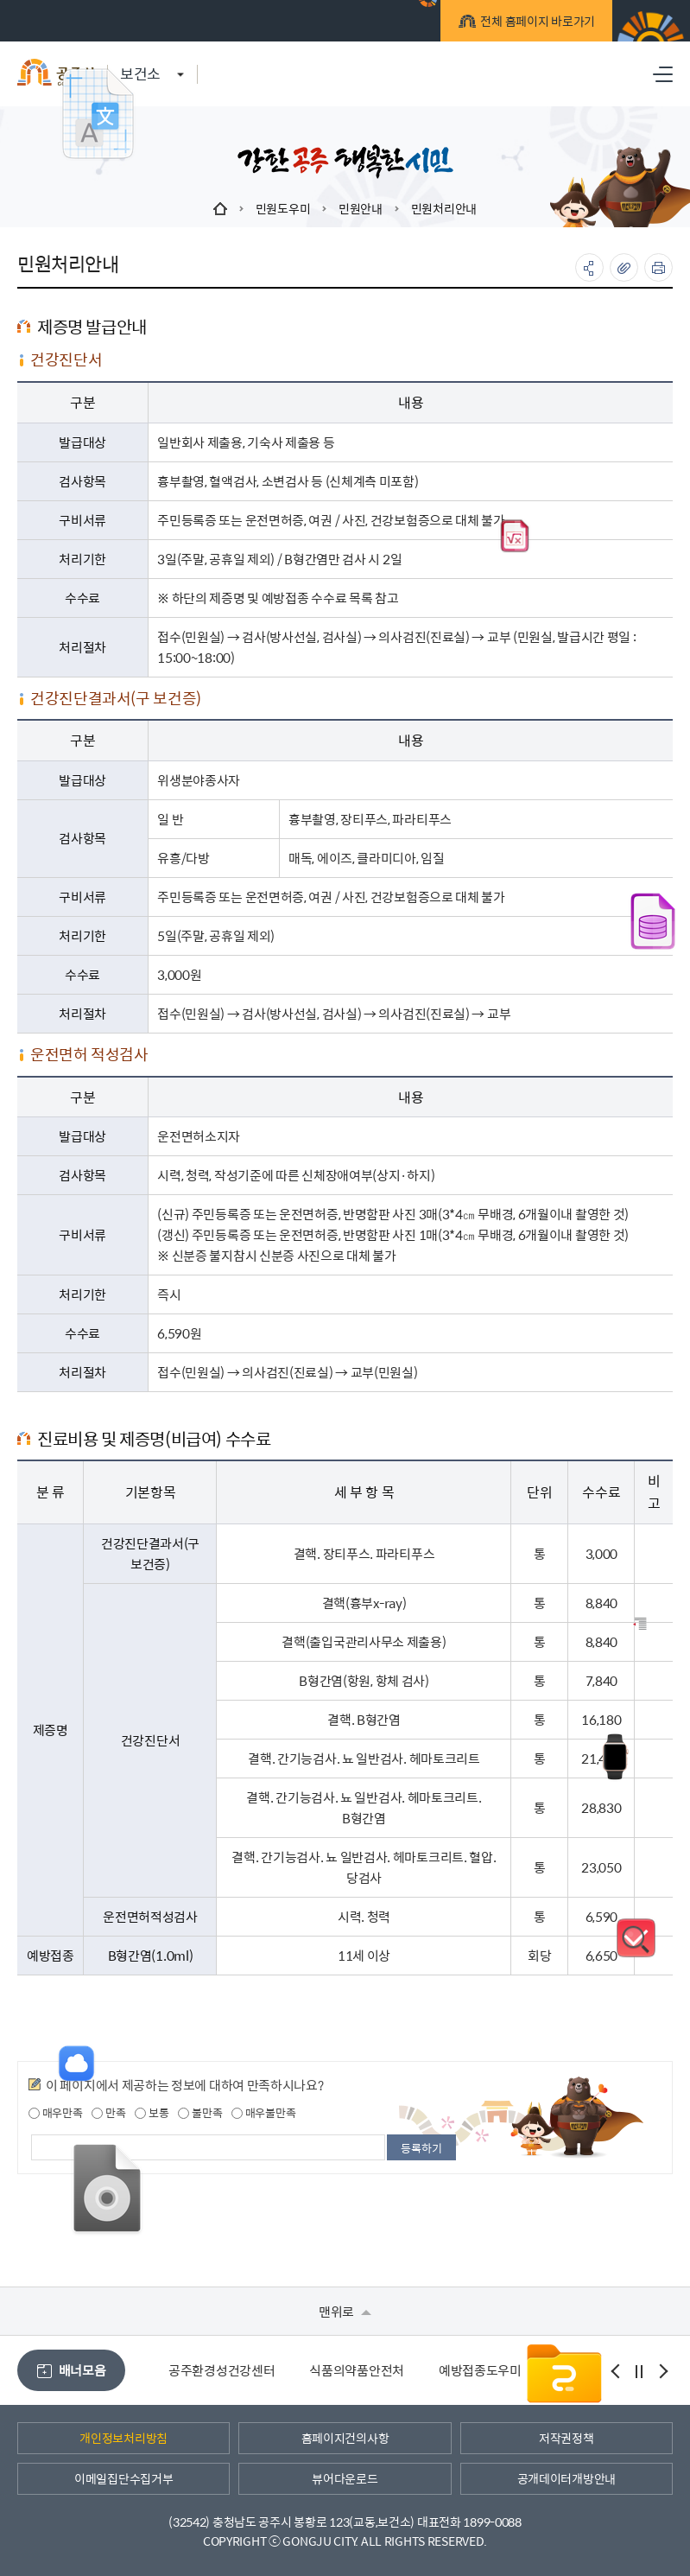 This screenshot has width=690, height=2576. I want to click on open internet or network settings, so click(76, 2064).